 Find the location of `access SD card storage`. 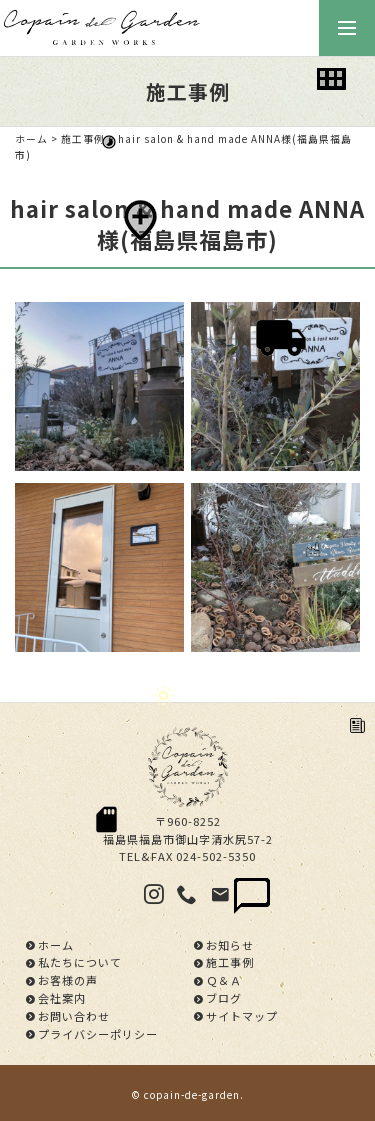

access SD card storage is located at coordinates (106, 819).